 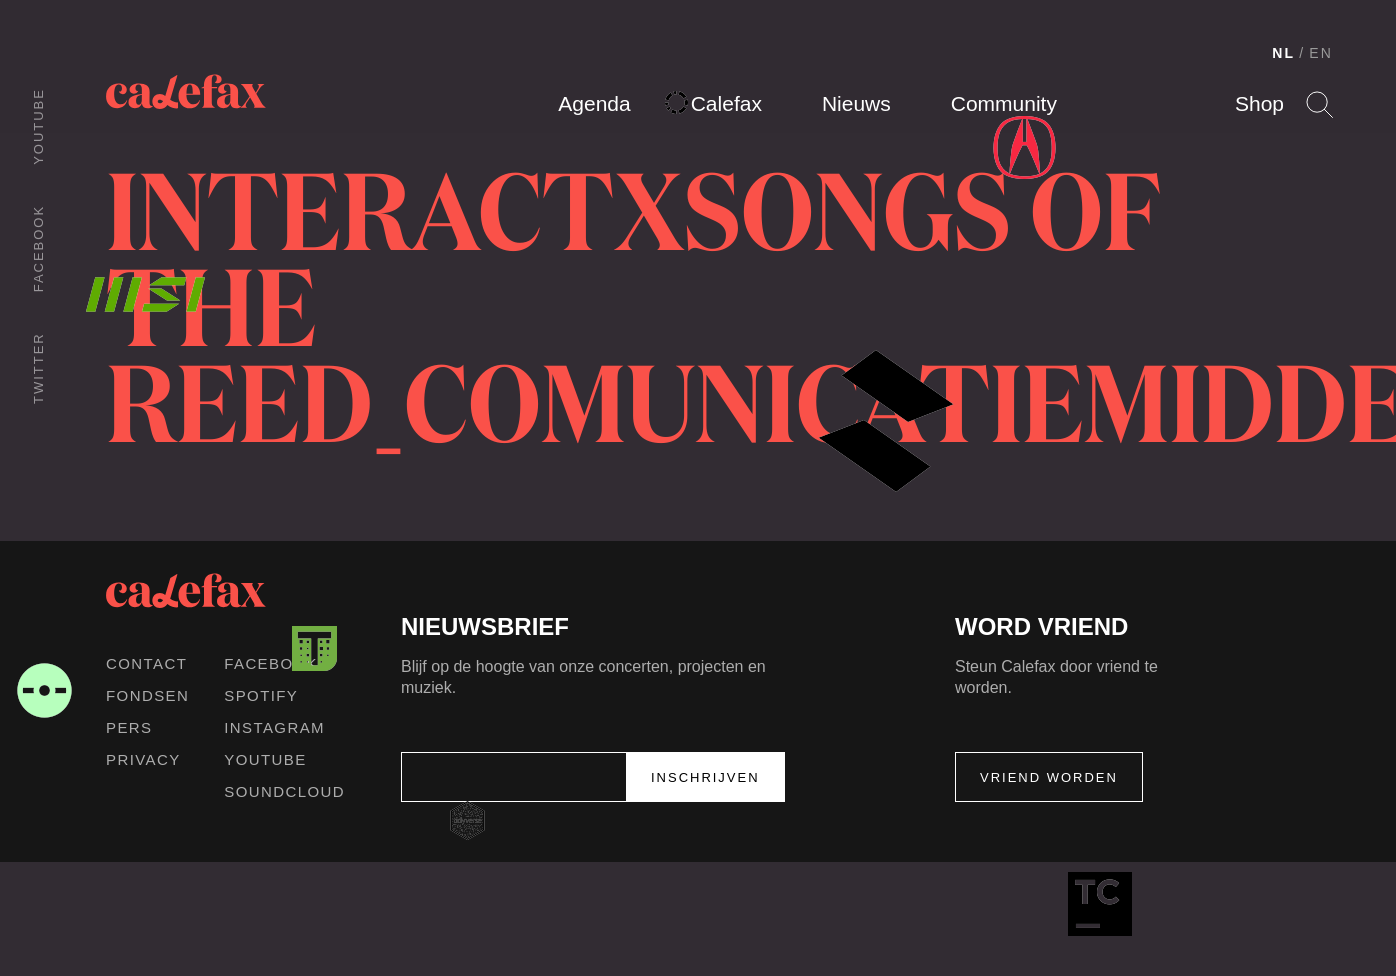 I want to click on open teamcity build server, so click(x=1100, y=904).